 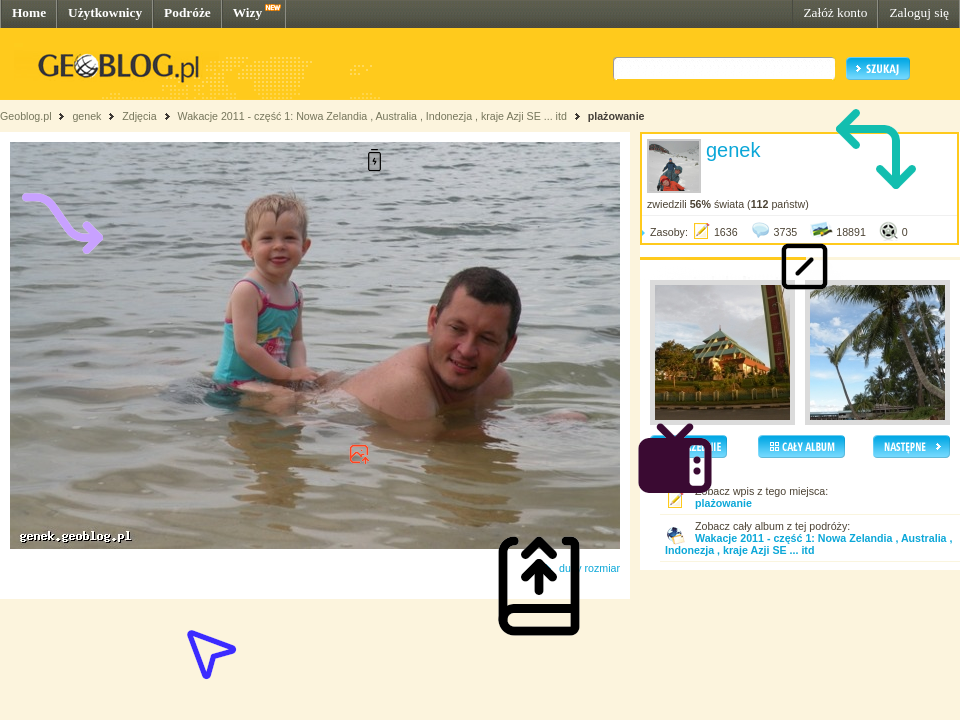 I want to click on indicates device is currently charging, so click(x=374, y=160).